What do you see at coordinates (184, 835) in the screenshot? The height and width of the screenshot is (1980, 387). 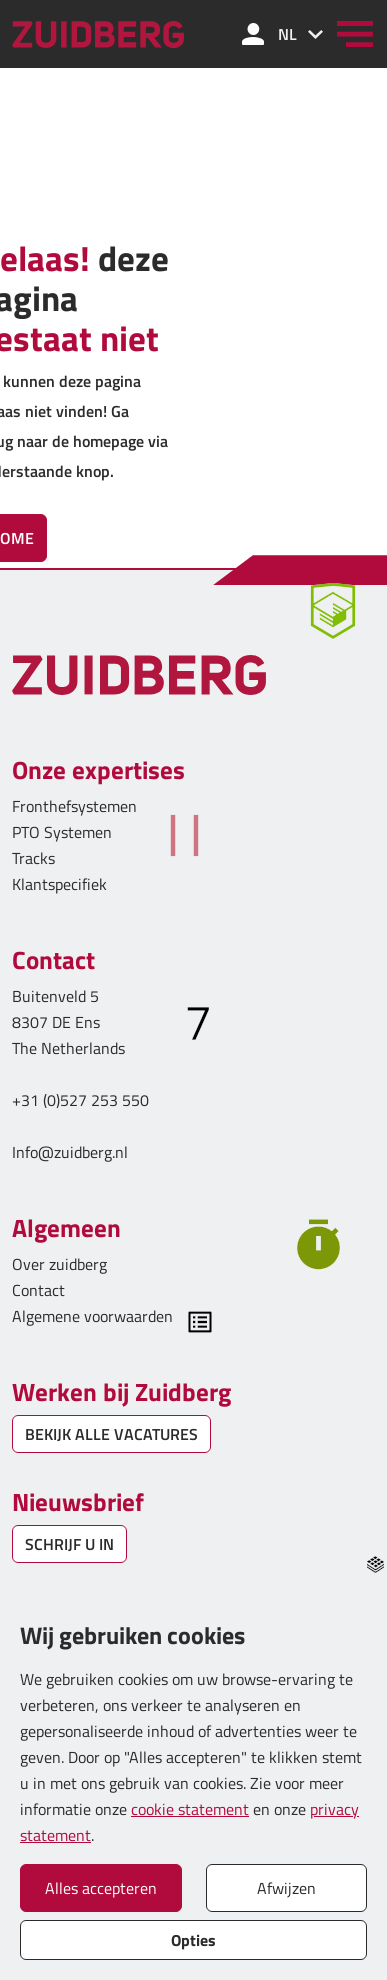 I see `pause media playback` at bounding box center [184, 835].